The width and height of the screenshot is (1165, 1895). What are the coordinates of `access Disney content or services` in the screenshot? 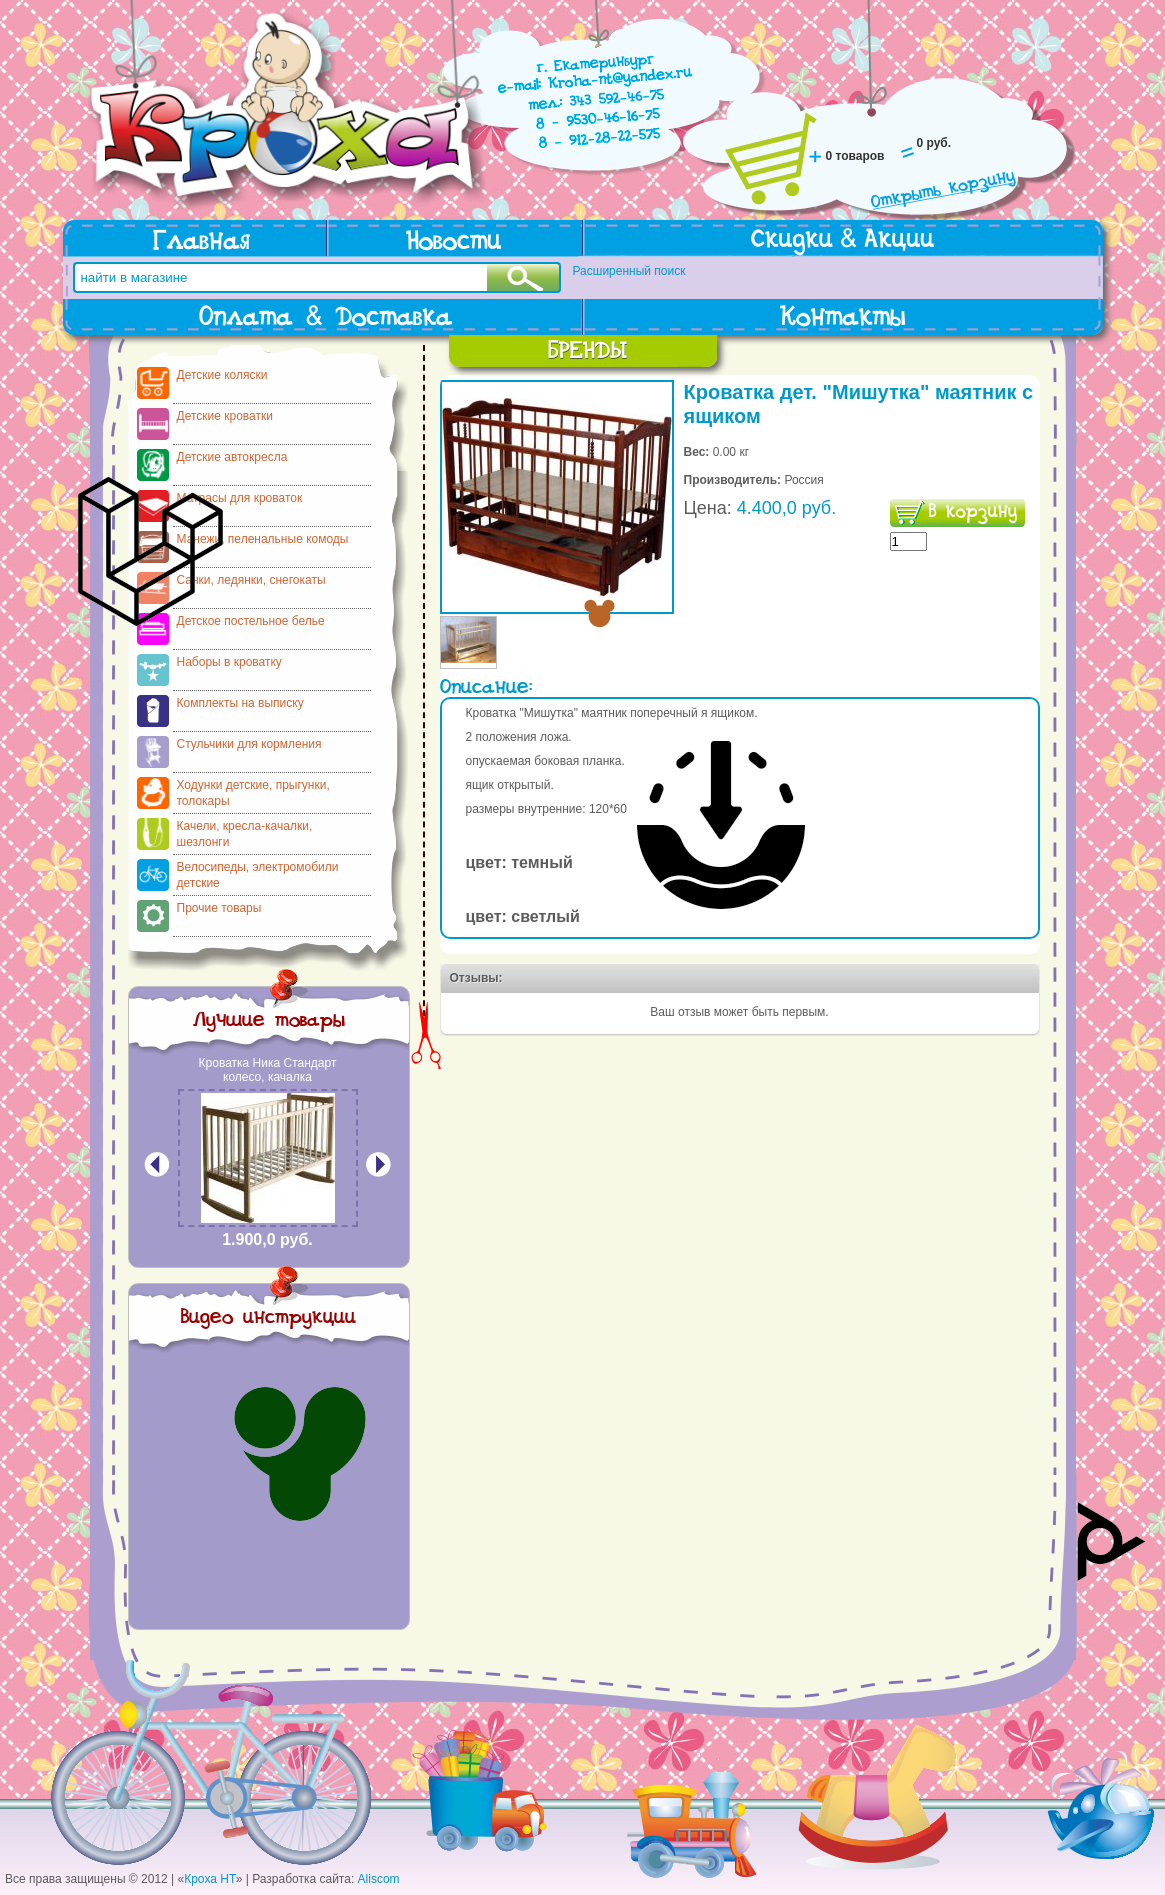 It's located at (599, 613).